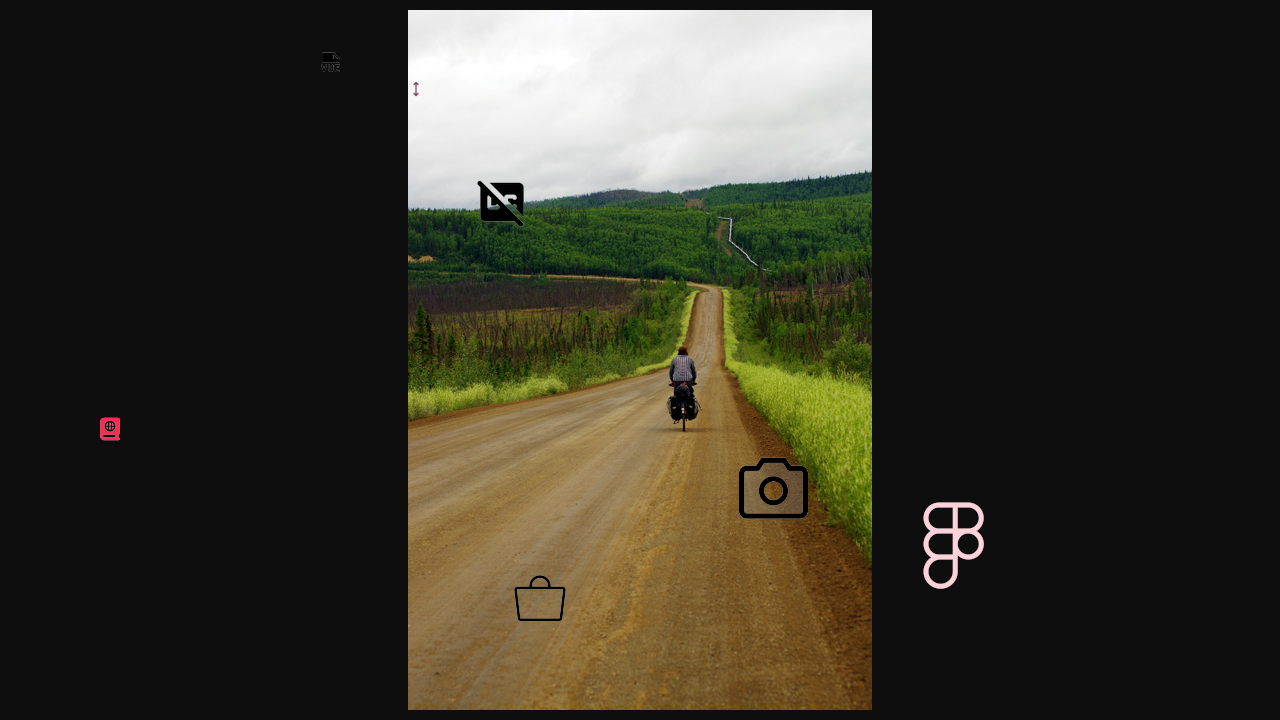  I want to click on open Figma design file, so click(952, 544).